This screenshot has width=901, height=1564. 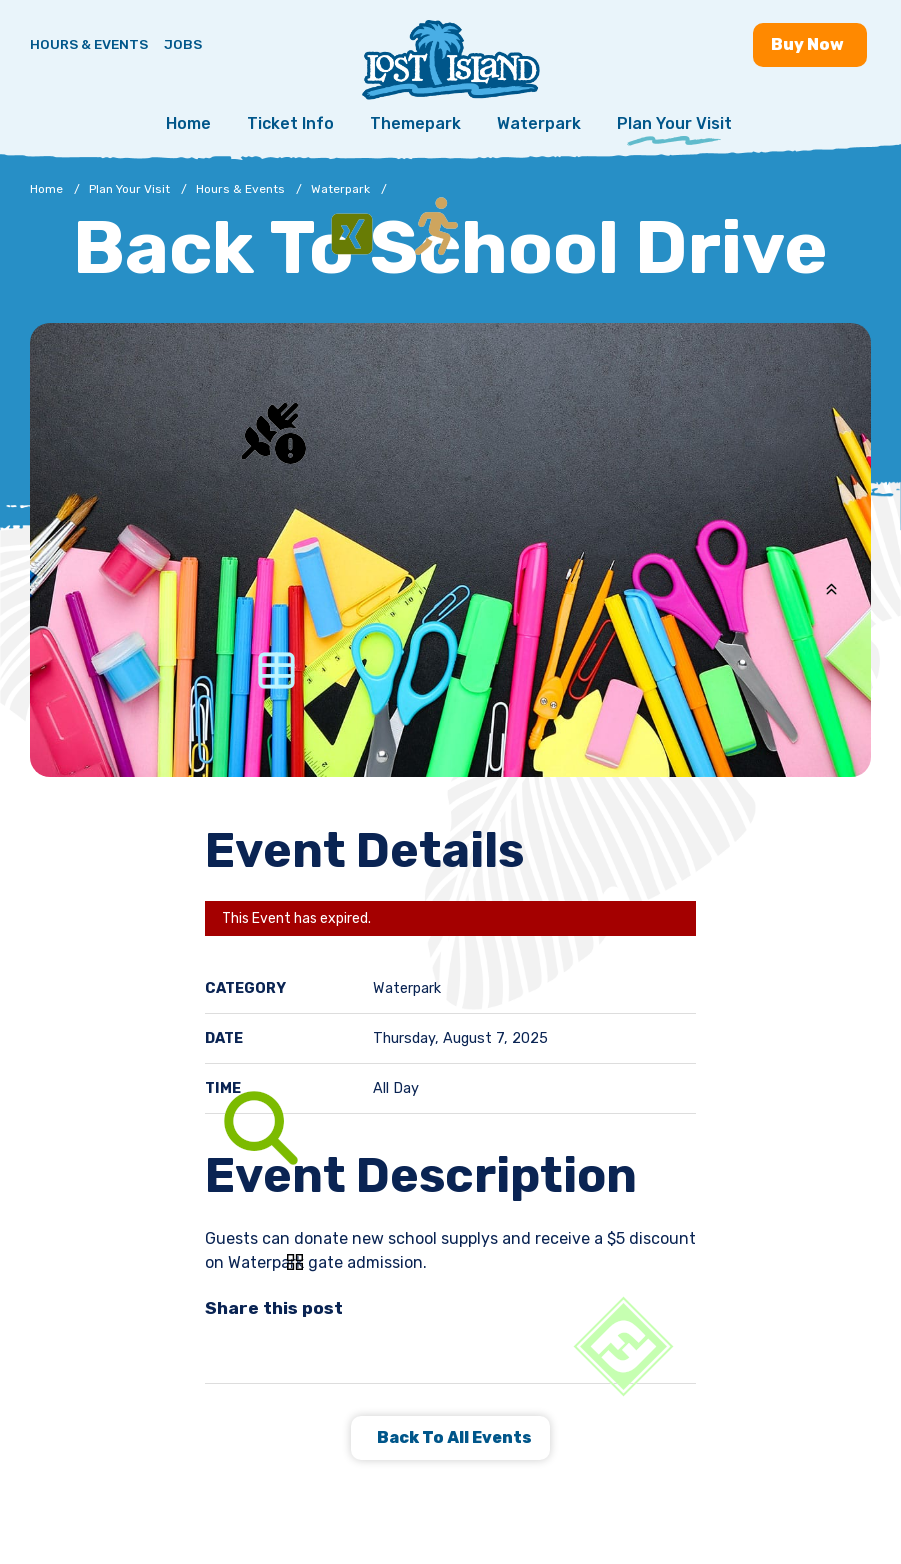 I want to click on fantasy flight games logo, so click(x=623, y=1346).